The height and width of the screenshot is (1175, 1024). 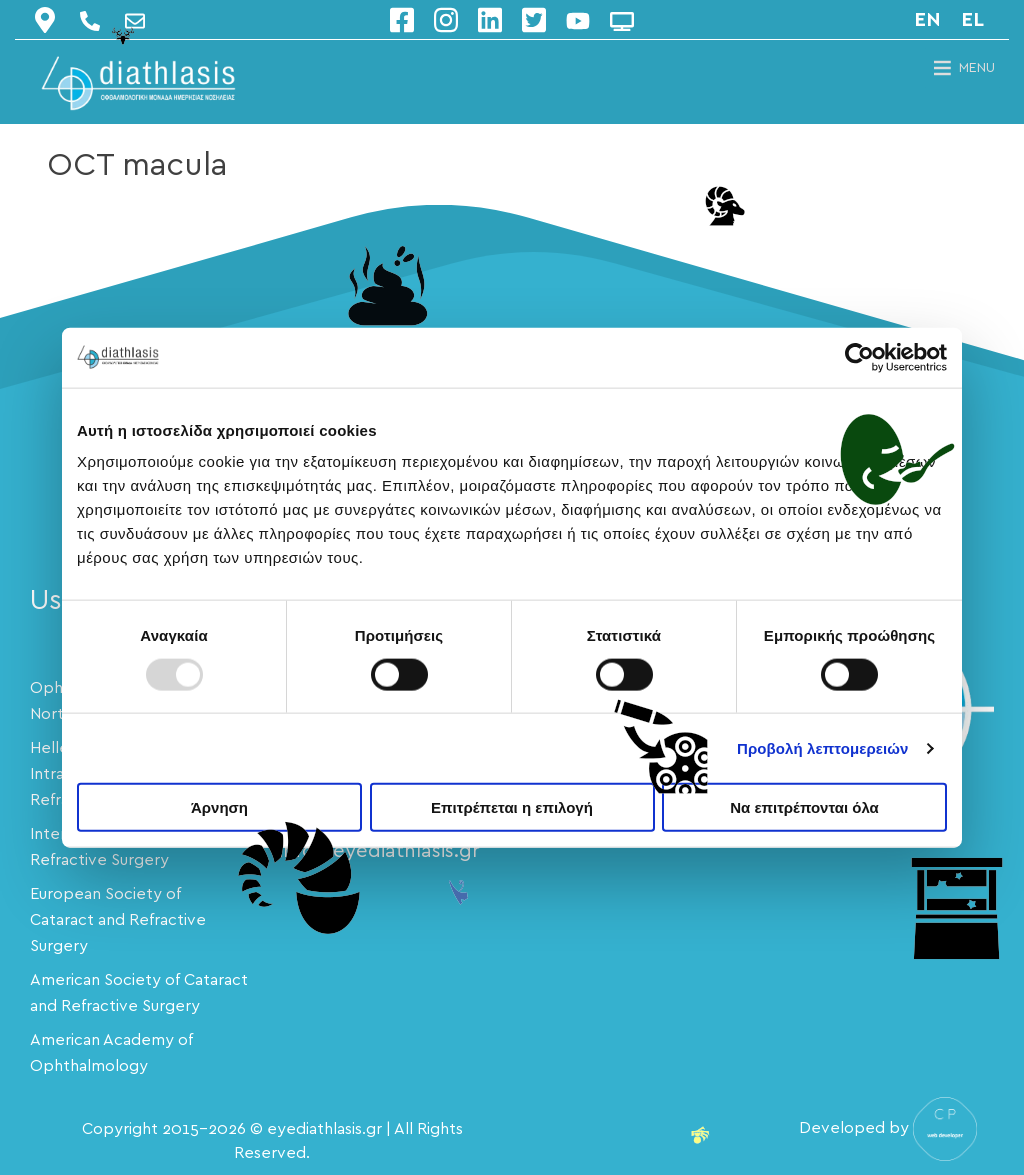 I want to click on indicates a bad or low-quality item in a game, so click(x=388, y=286).